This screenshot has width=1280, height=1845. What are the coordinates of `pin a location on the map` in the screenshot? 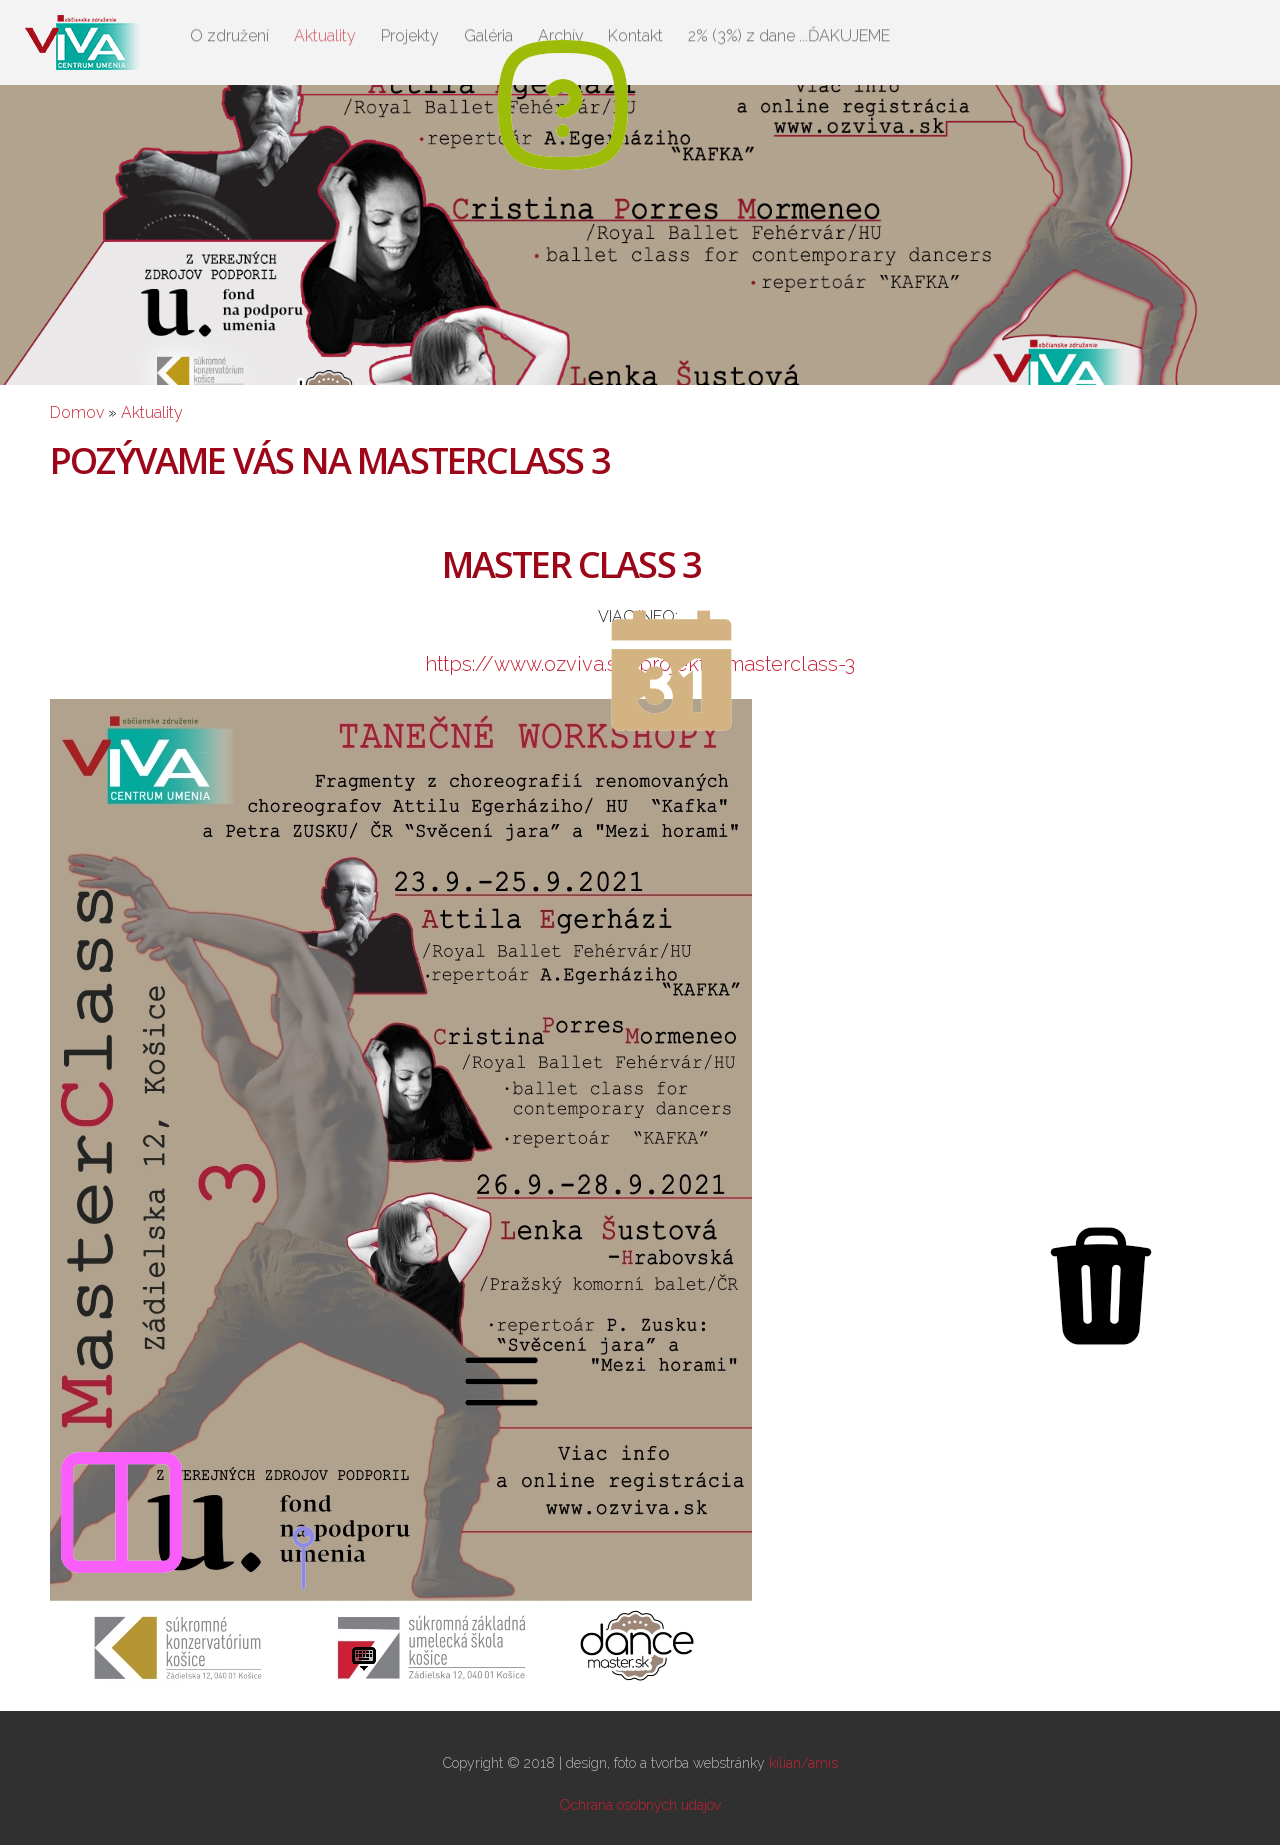 It's located at (303, 1558).